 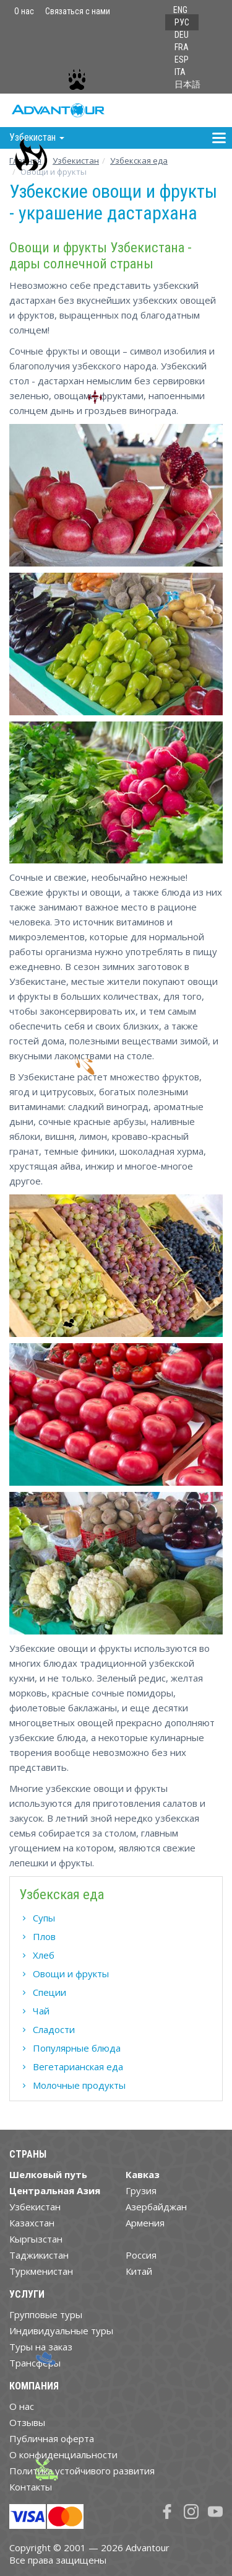 What do you see at coordinates (46, 2358) in the screenshot?
I see `select a detective or spy character` at bounding box center [46, 2358].